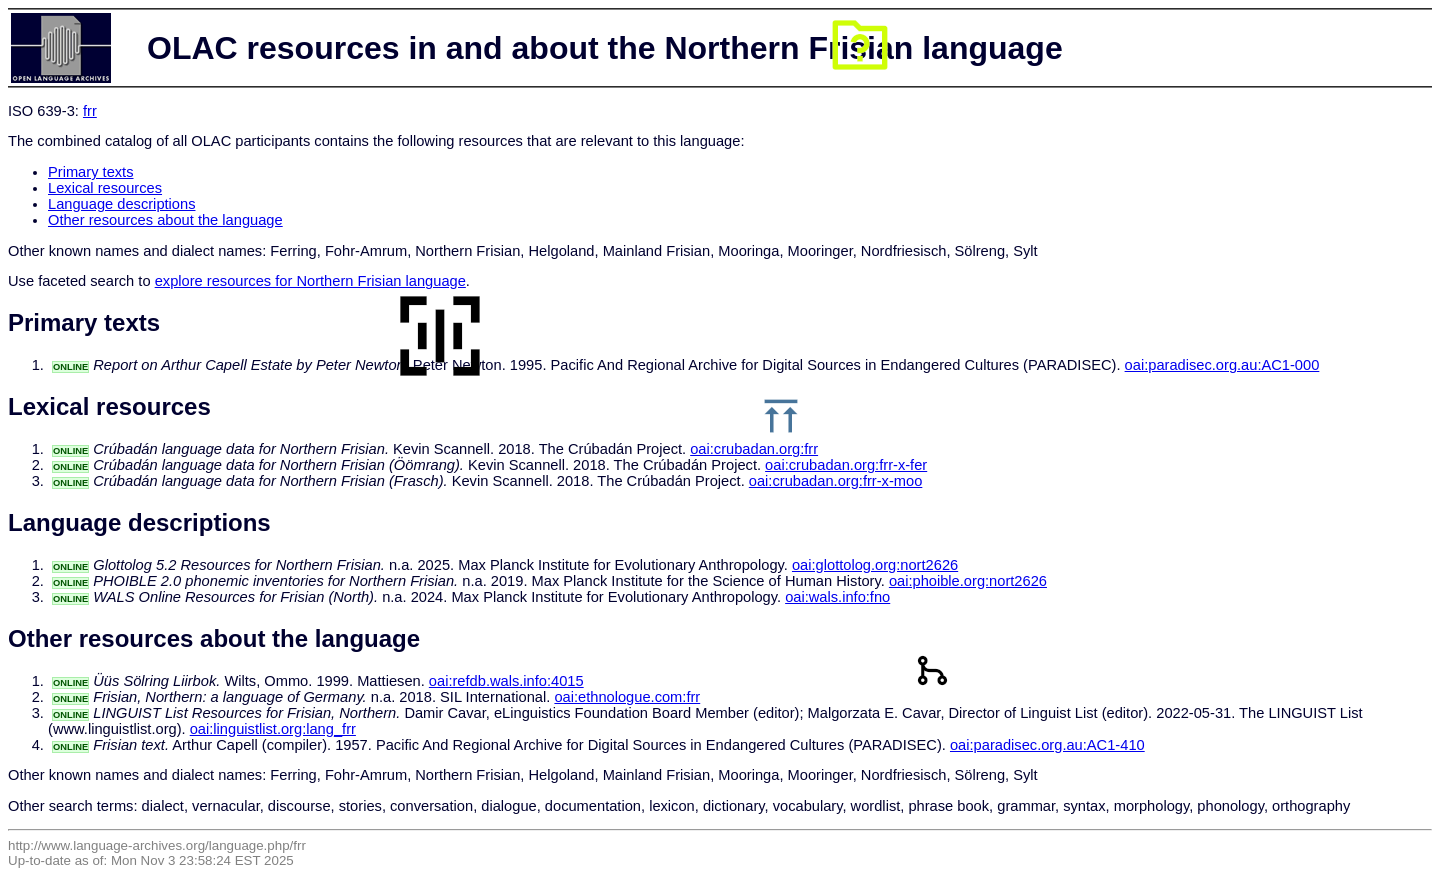 The width and height of the screenshot is (1440, 876). Describe the element at coordinates (440, 336) in the screenshot. I see `activate voice recognition or speech input` at that location.